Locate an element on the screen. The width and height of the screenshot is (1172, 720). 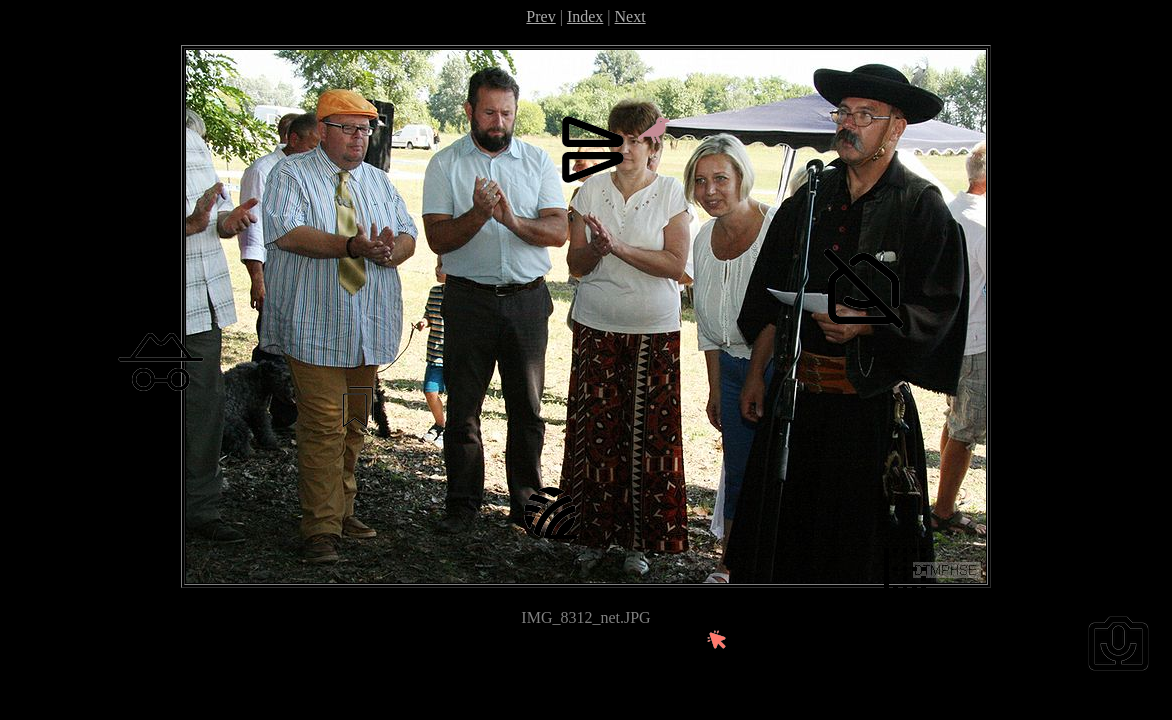
apply border to left edge of cell or element is located at coordinates (905, 569).